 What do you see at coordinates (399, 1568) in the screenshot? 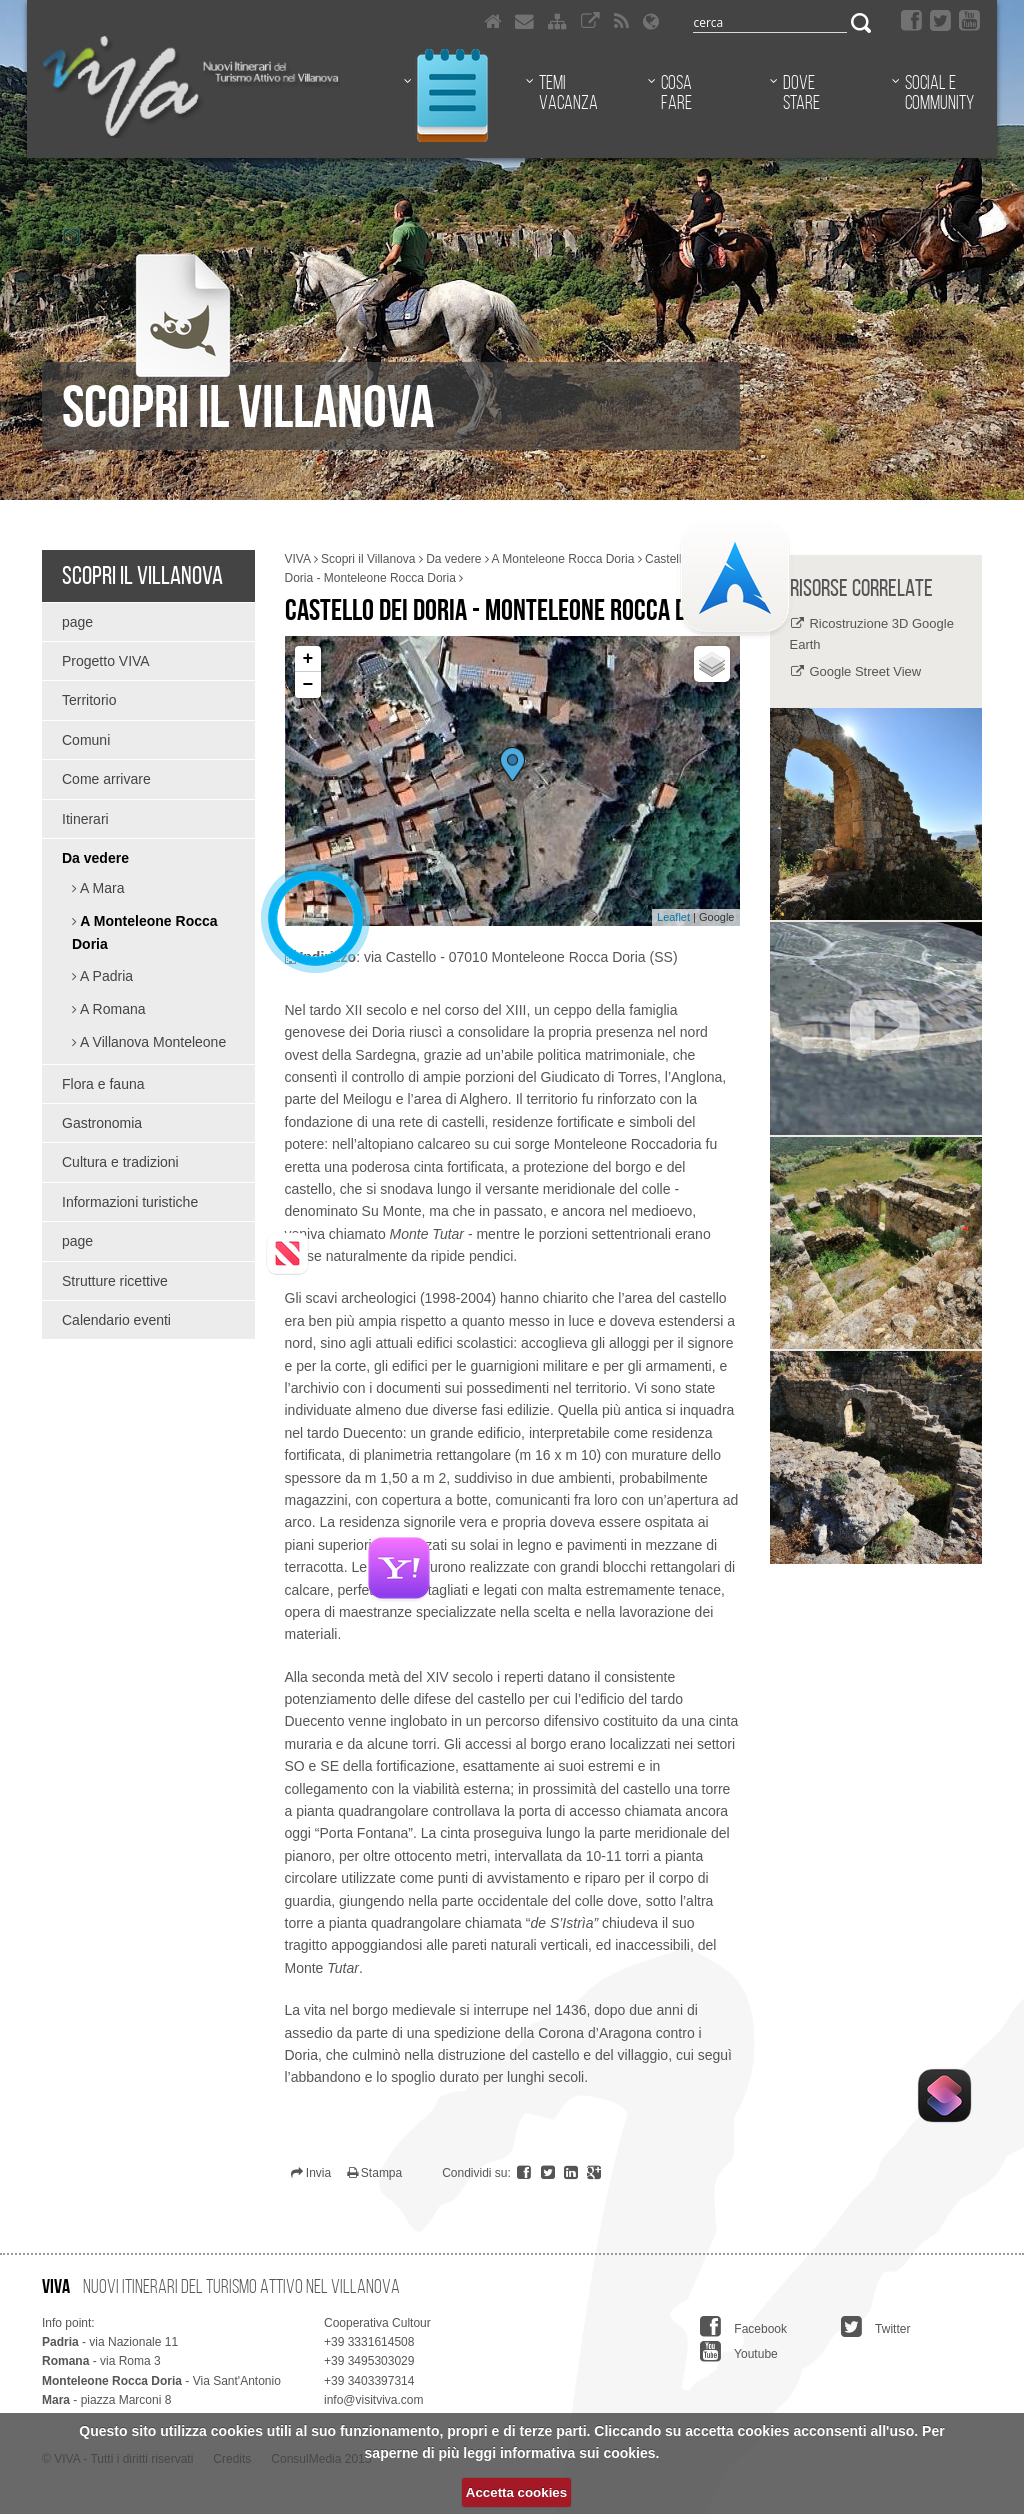
I see `open Yahoo web app` at bounding box center [399, 1568].